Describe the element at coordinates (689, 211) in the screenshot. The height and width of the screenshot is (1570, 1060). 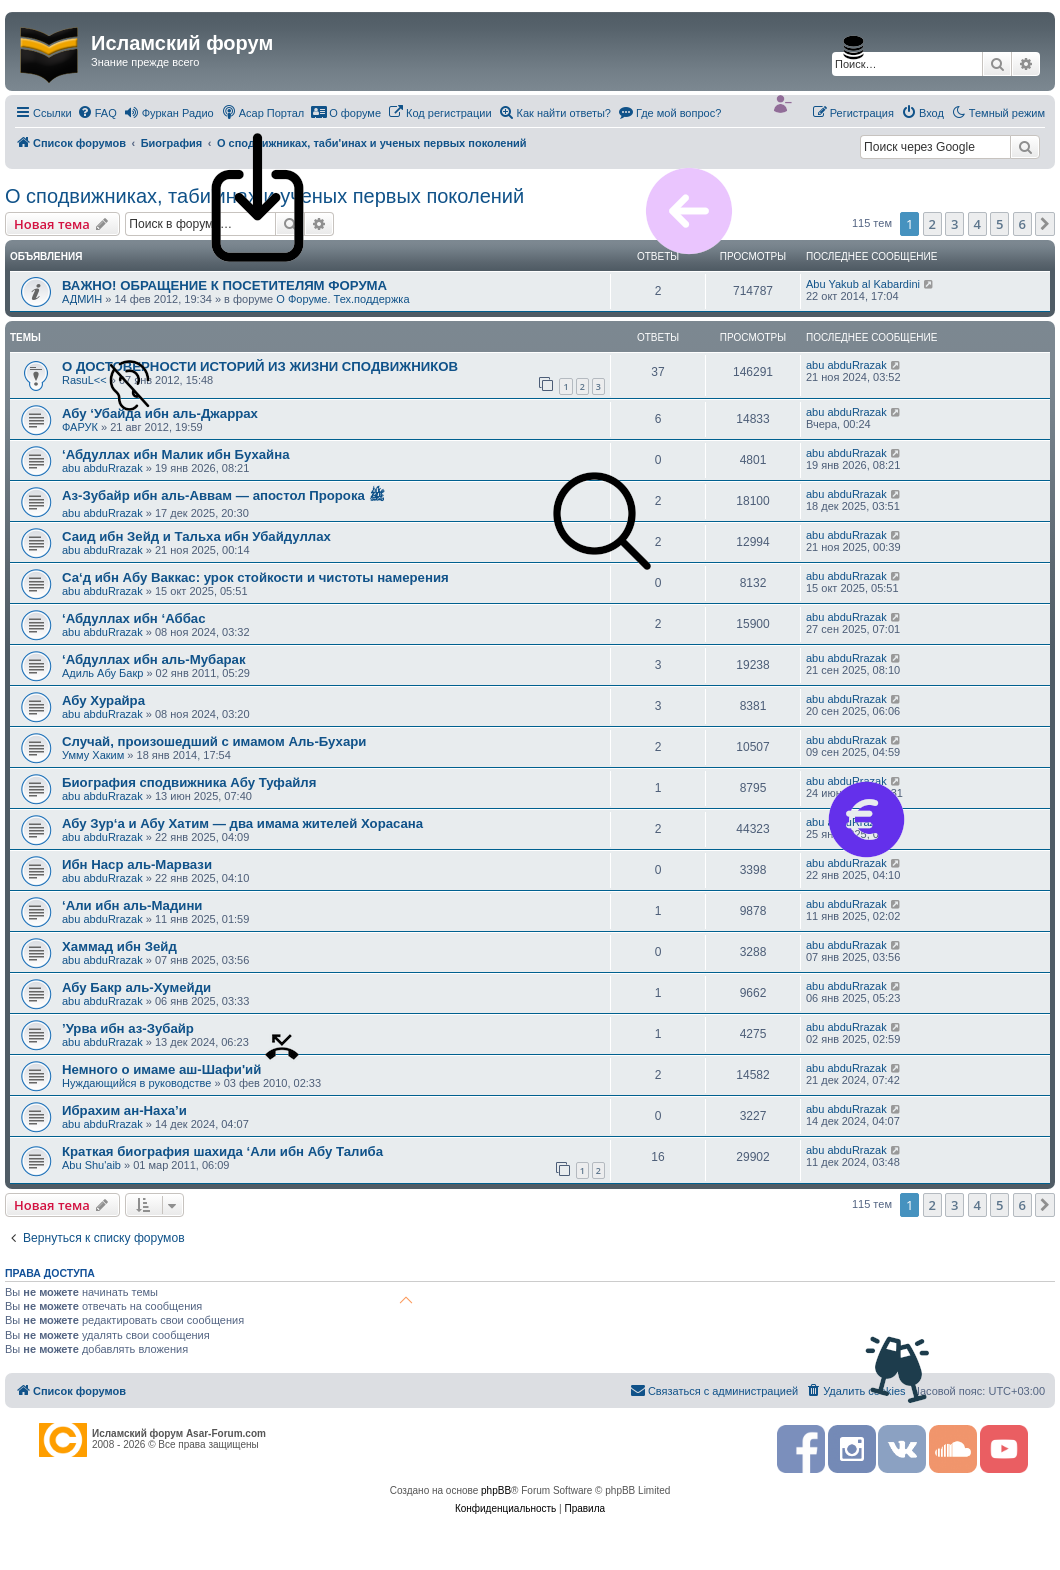
I see `go back to previous screen` at that location.